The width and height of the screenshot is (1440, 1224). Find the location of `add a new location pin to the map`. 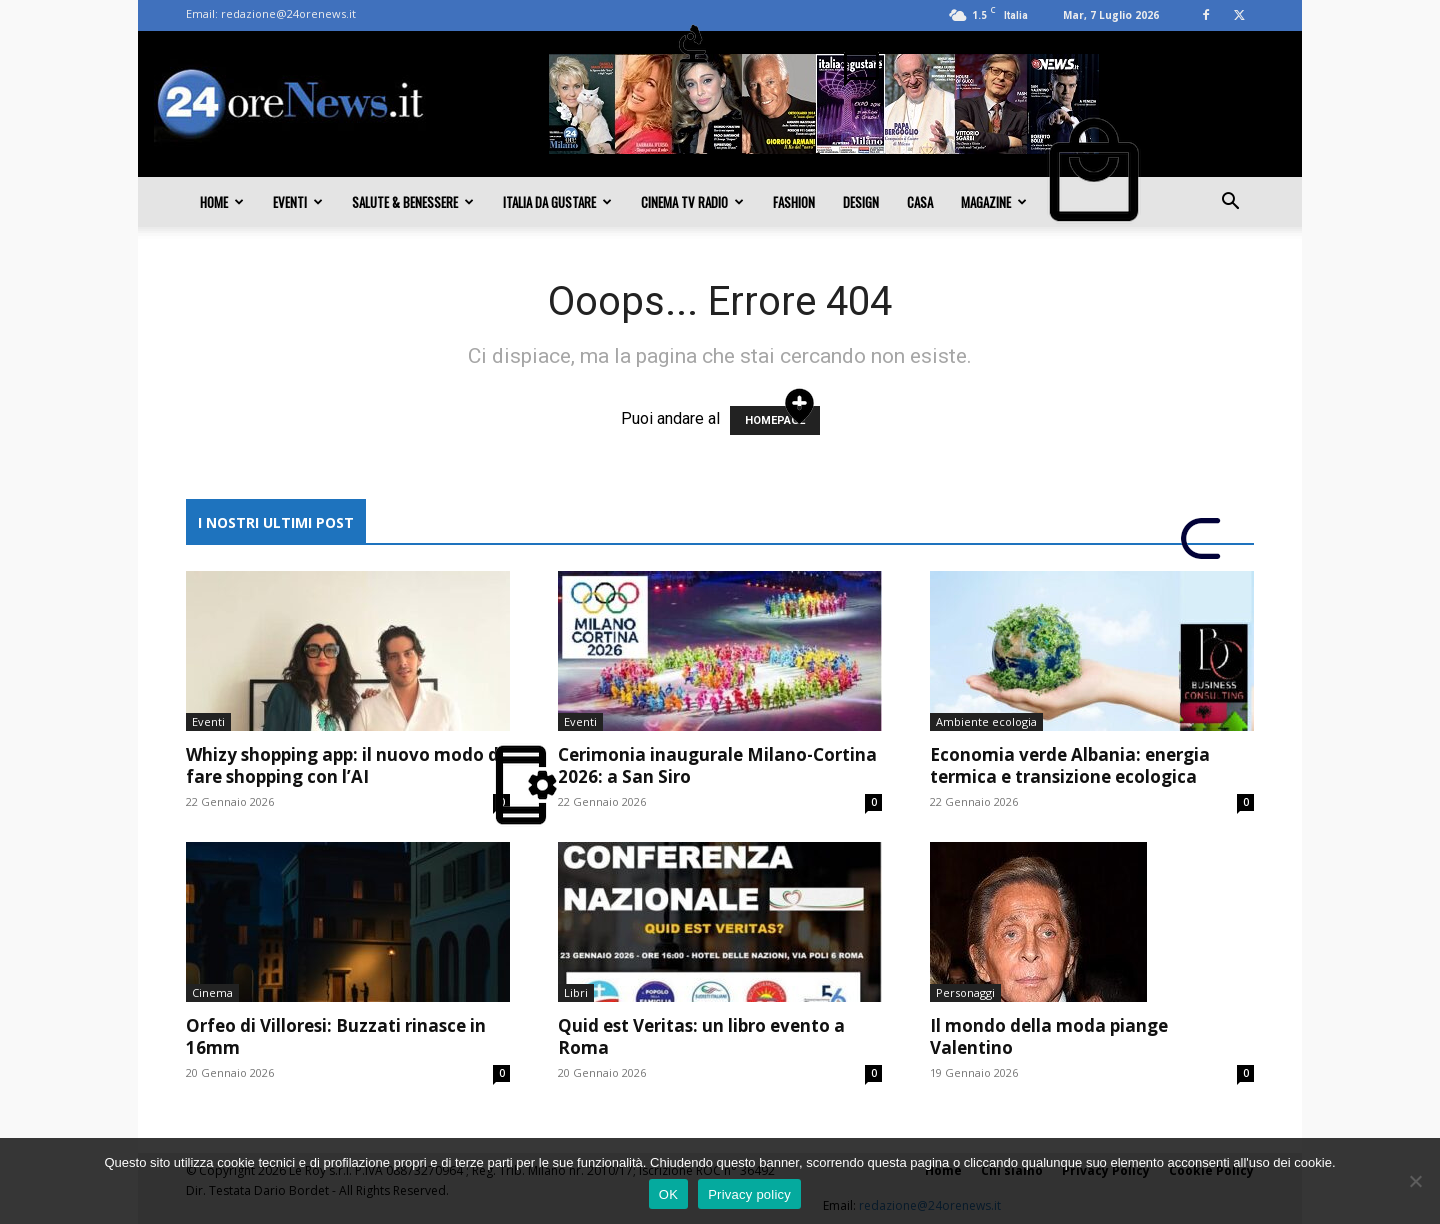

add a new location pin to the map is located at coordinates (799, 406).